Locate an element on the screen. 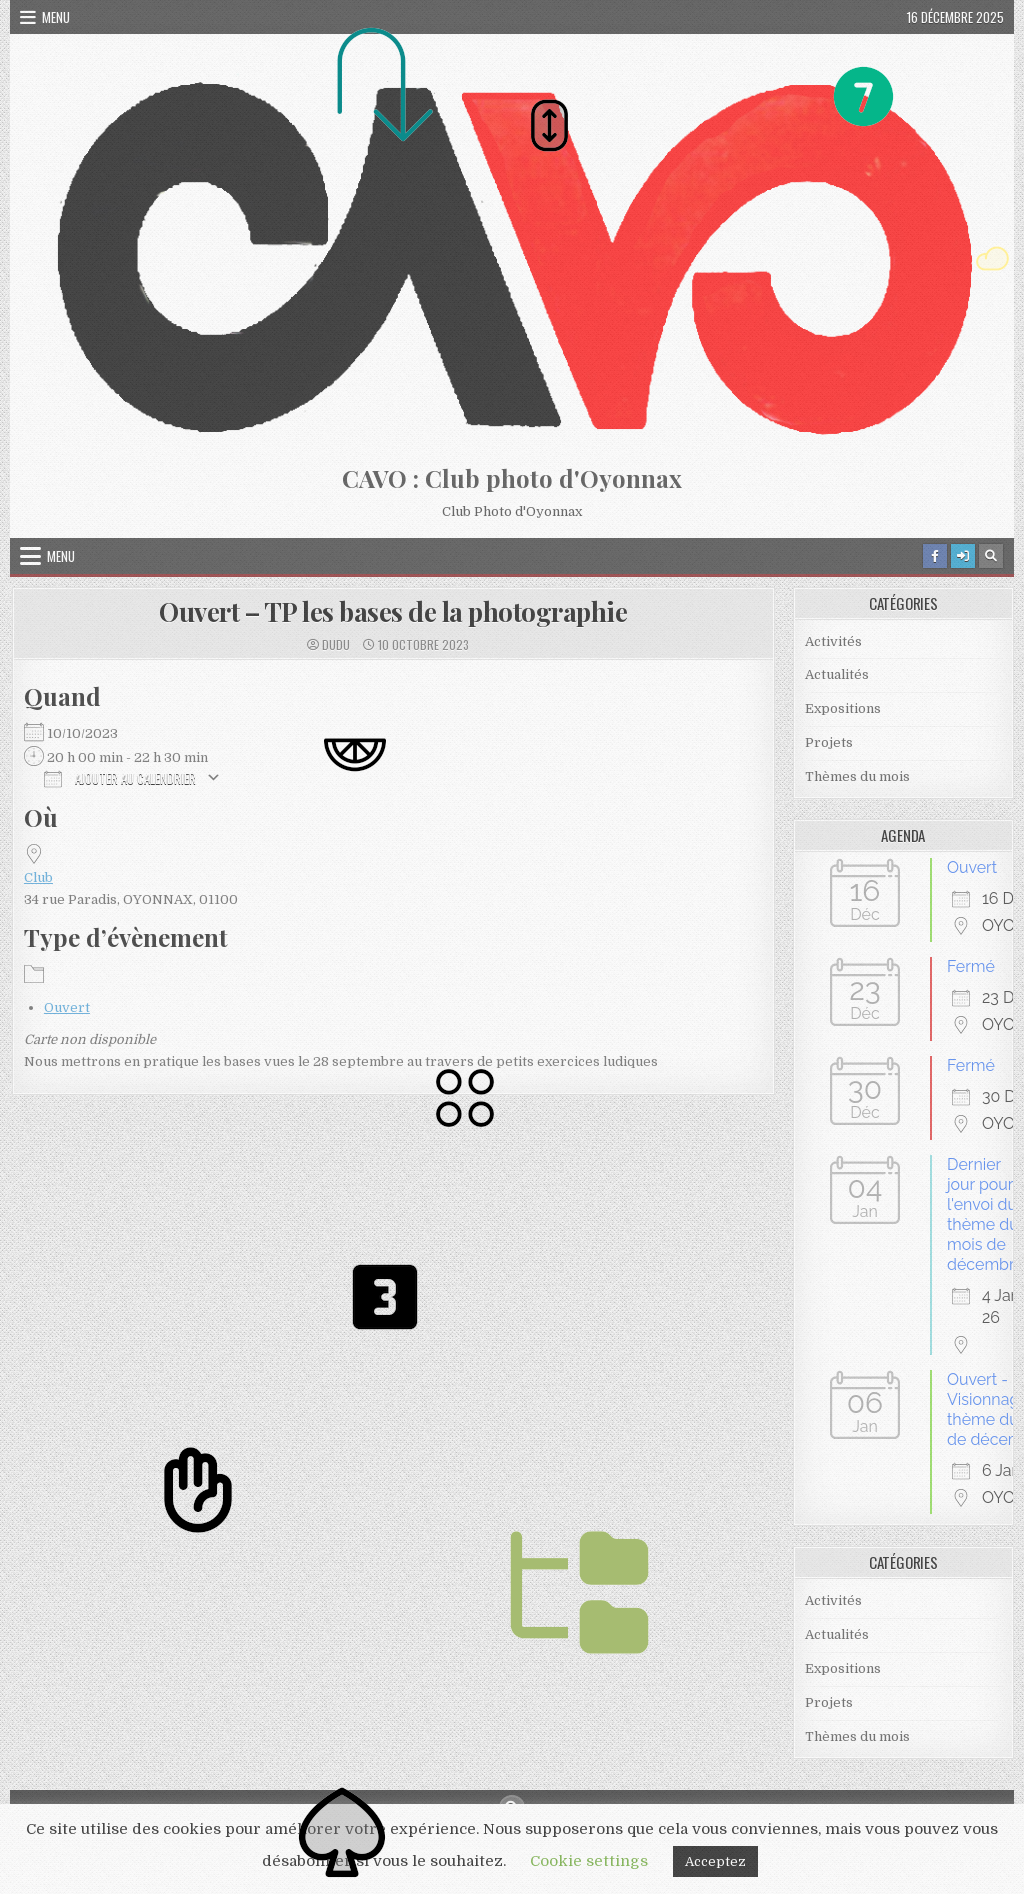  browse folder hierarchy is located at coordinates (579, 1592).